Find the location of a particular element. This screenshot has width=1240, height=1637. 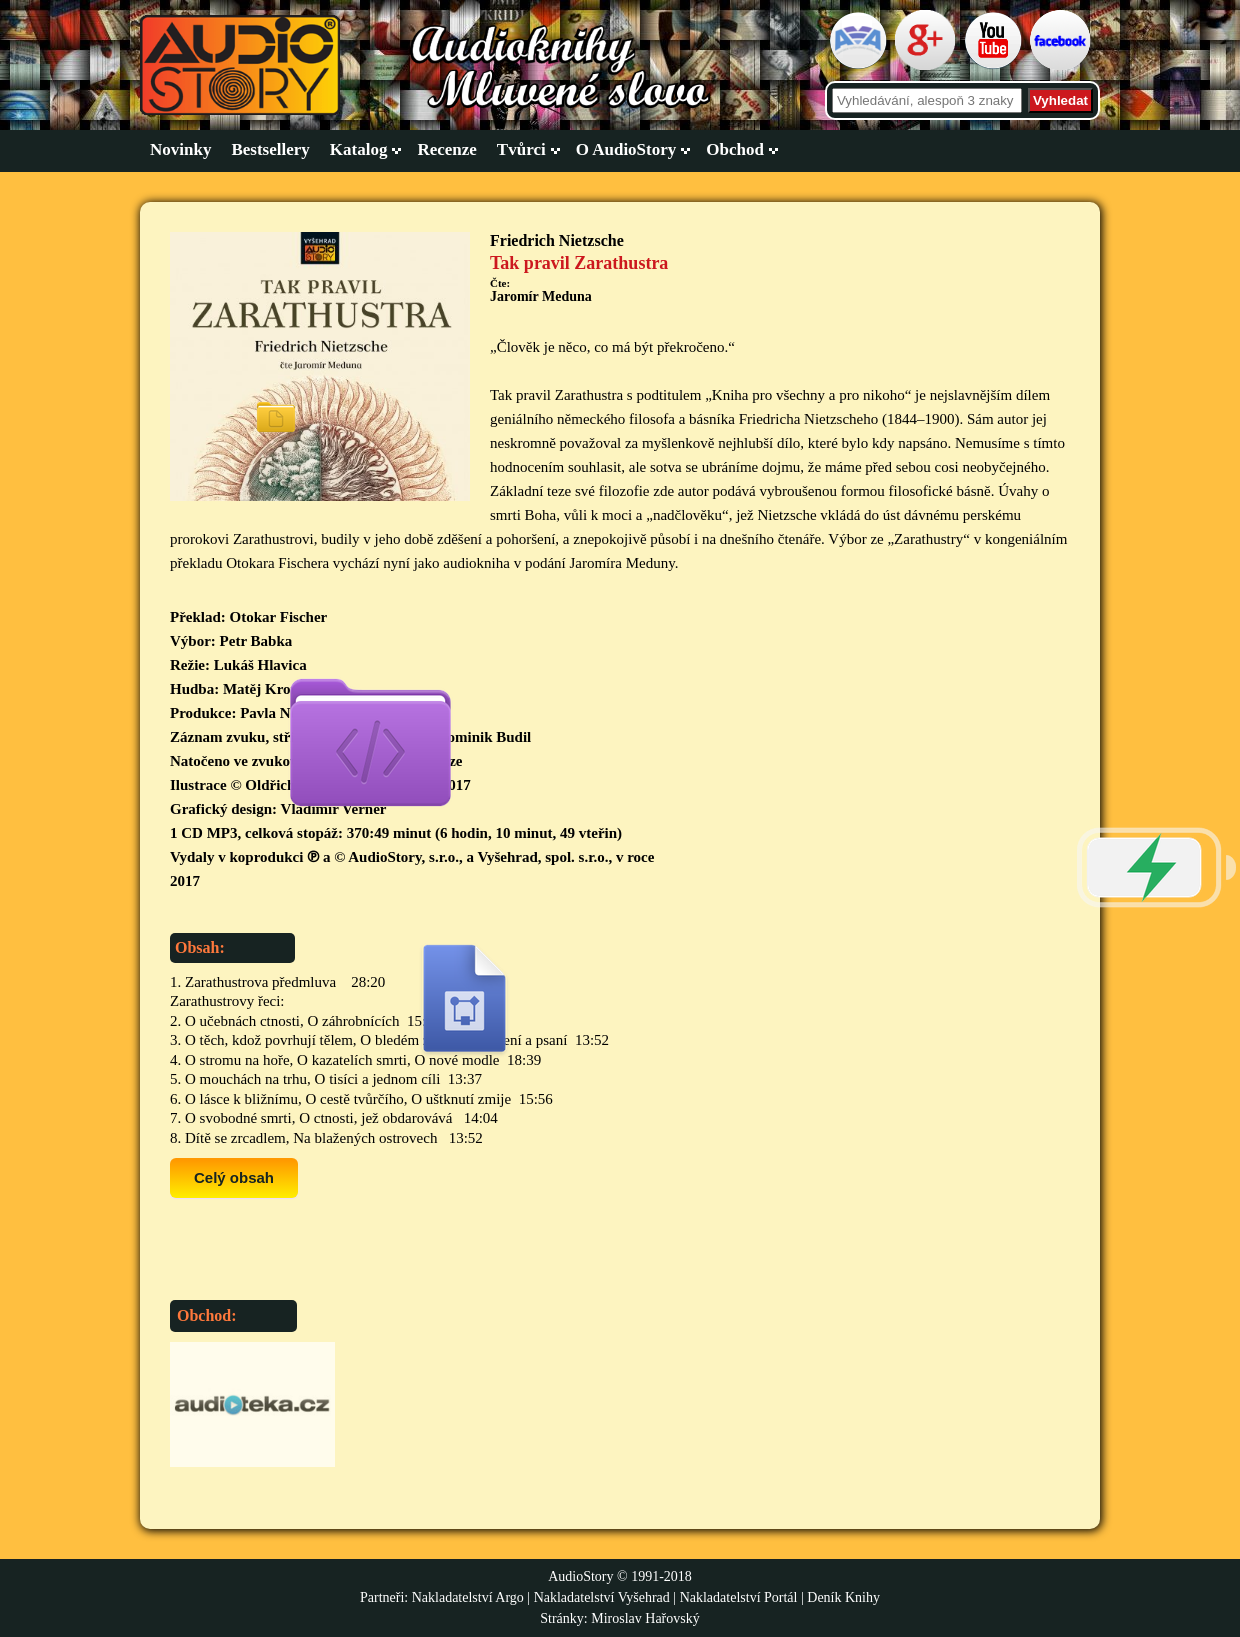

indicates battery is charging at 90% is located at coordinates (1156, 867).